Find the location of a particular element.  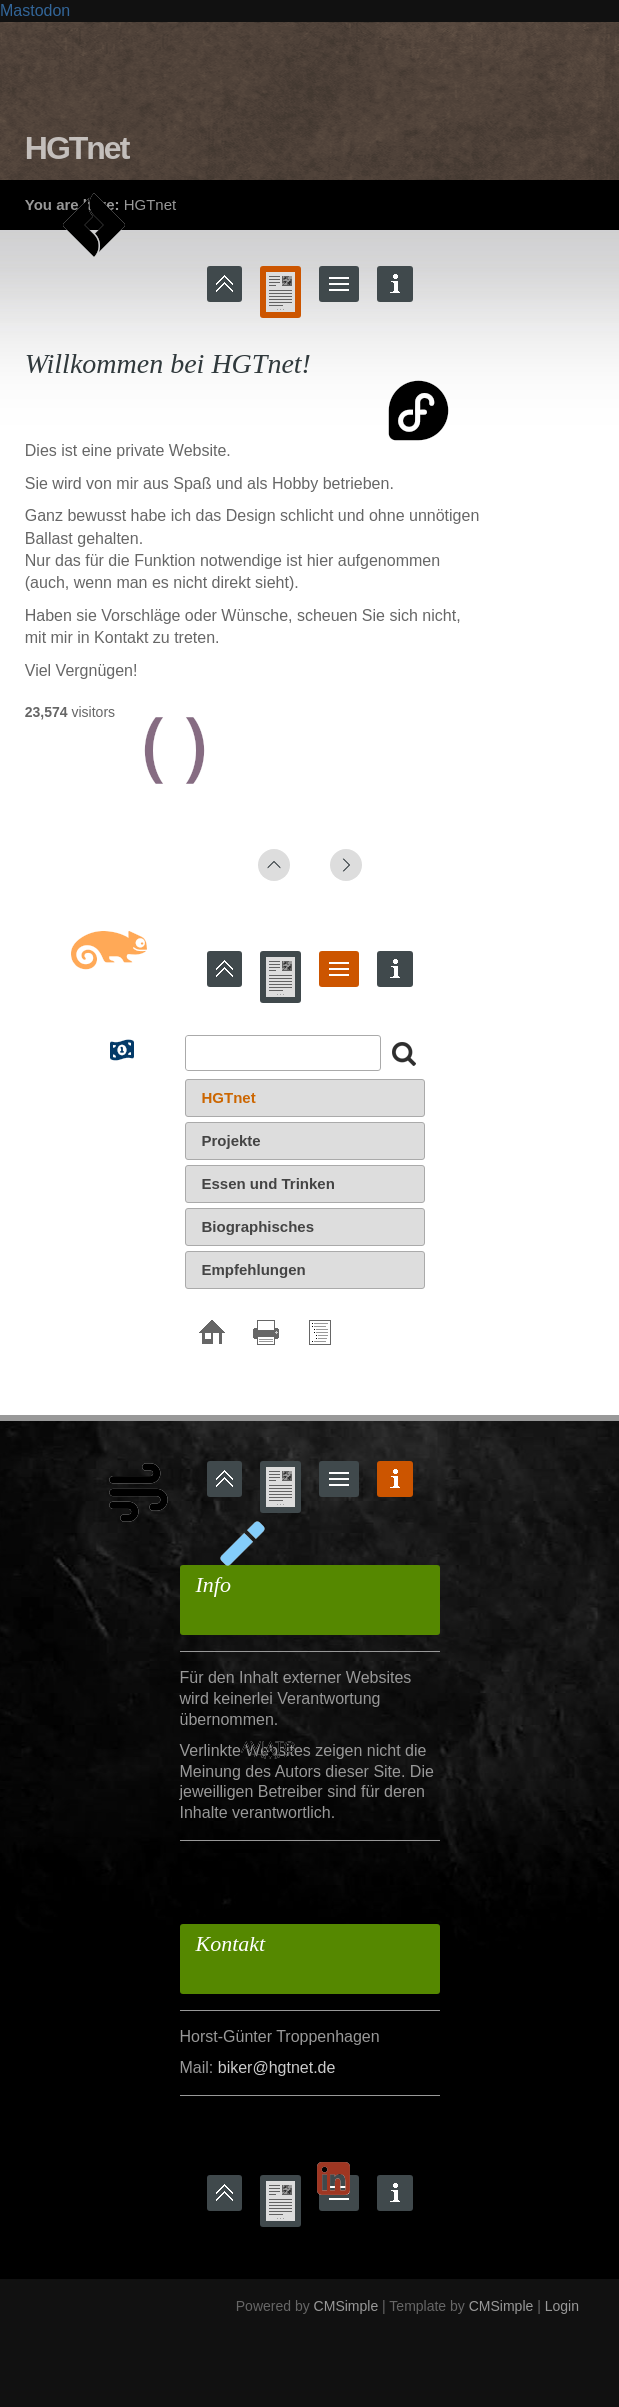

apply automatic enhancements or effects is located at coordinates (242, 1543).